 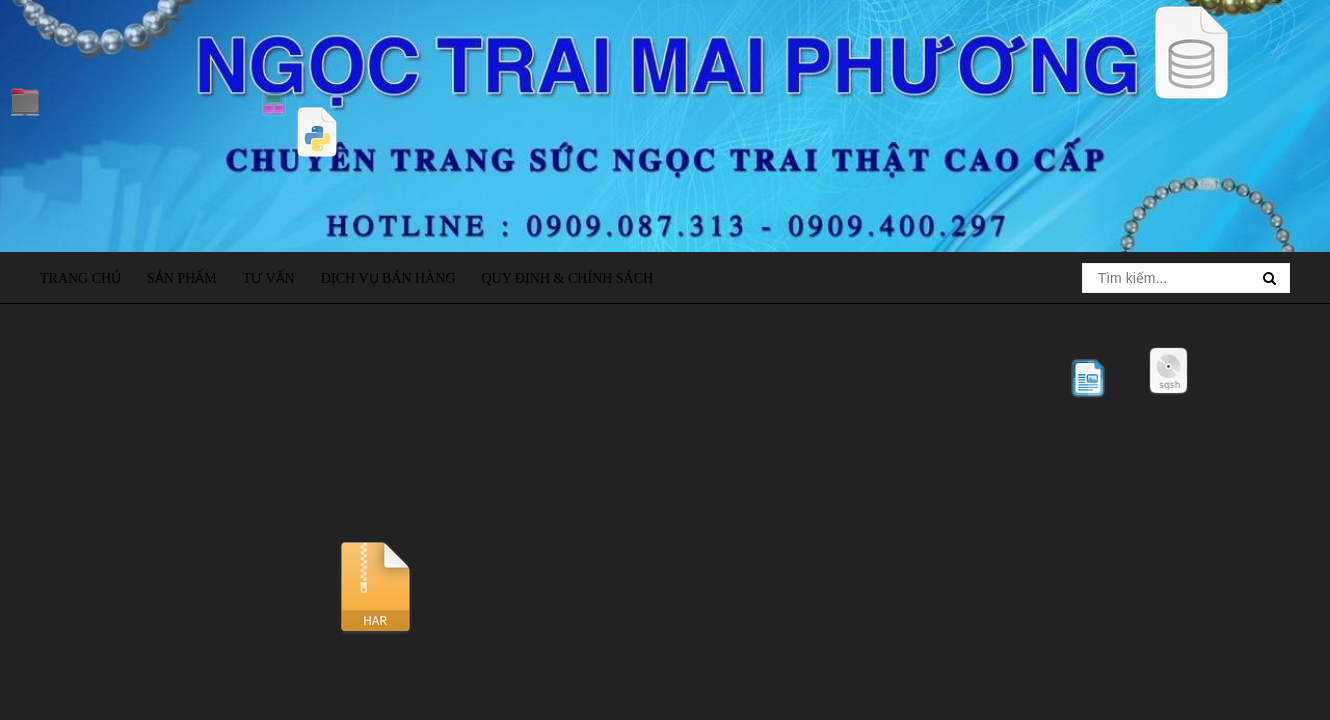 What do you see at coordinates (274, 104) in the screenshot?
I see `select all items in the current view` at bounding box center [274, 104].